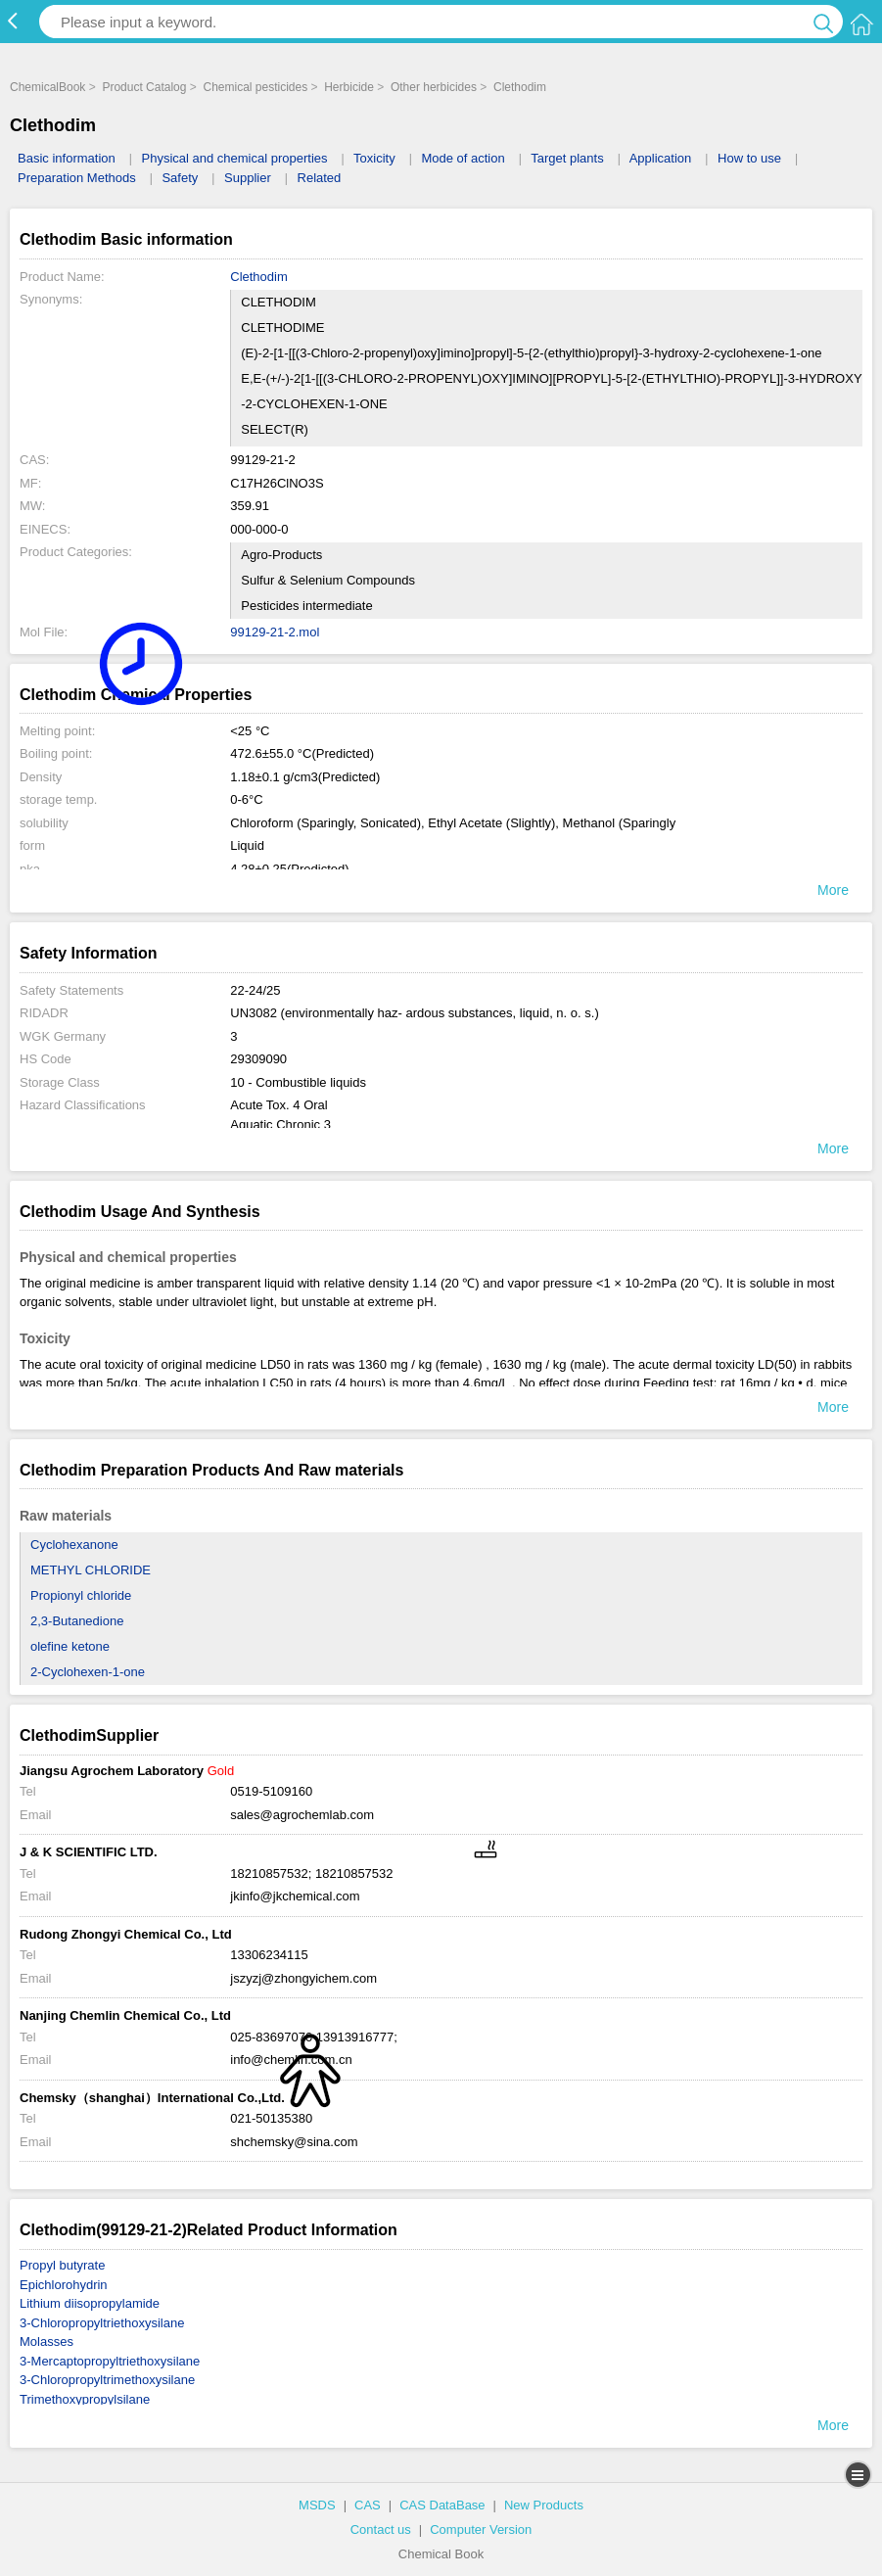 This screenshot has width=882, height=2576. Describe the element at coordinates (310, 2072) in the screenshot. I see `view your profile` at that location.